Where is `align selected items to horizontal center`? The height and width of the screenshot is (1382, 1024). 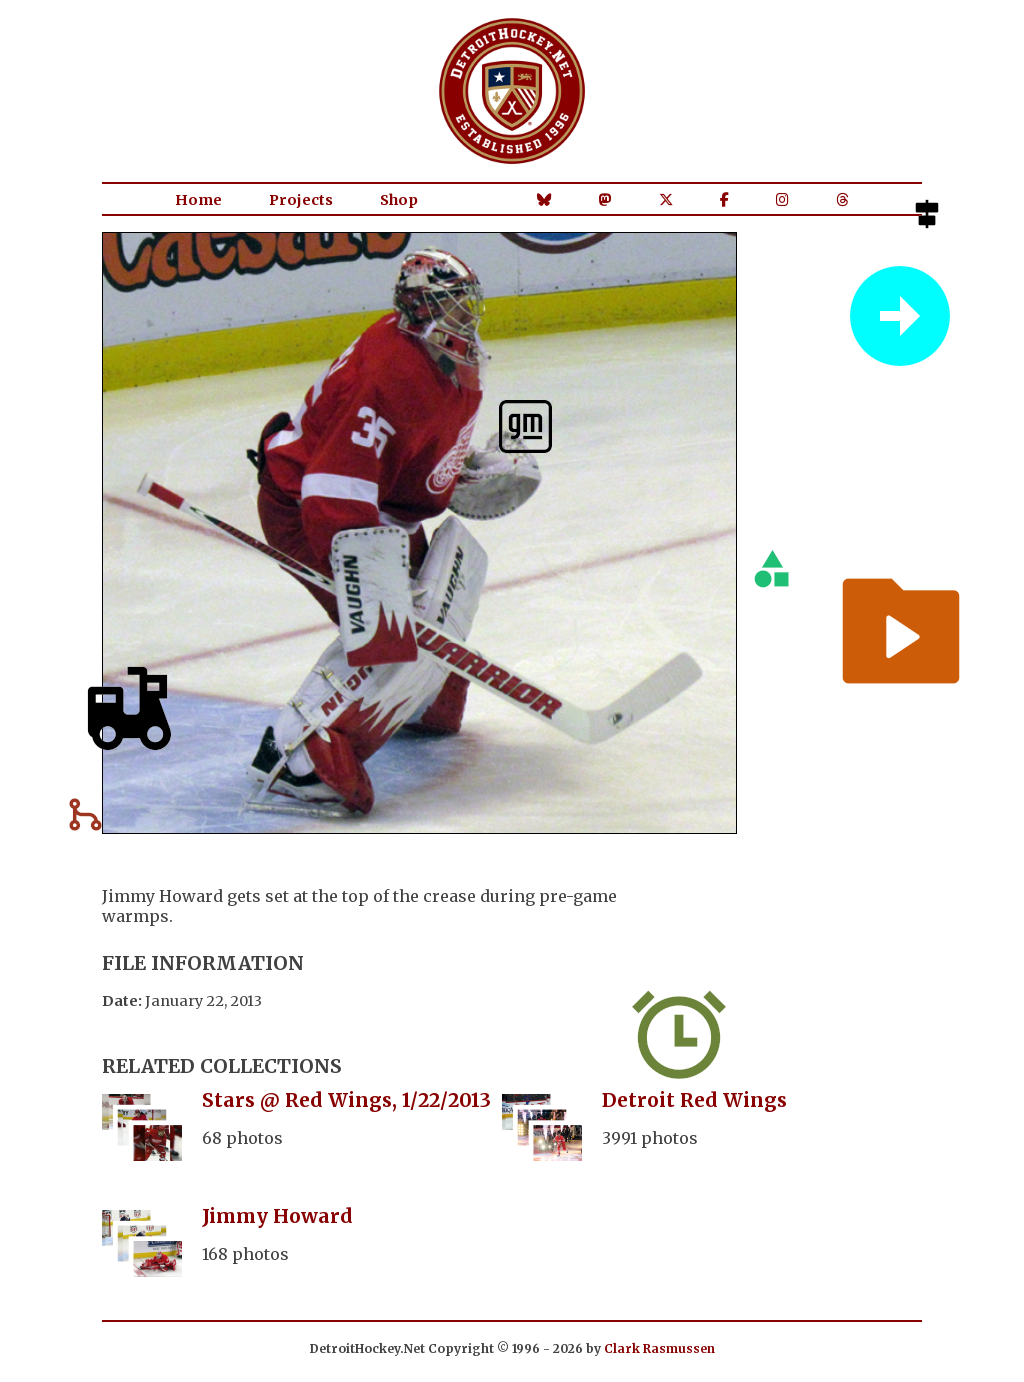
align selected items to horizontal center is located at coordinates (927, 214).